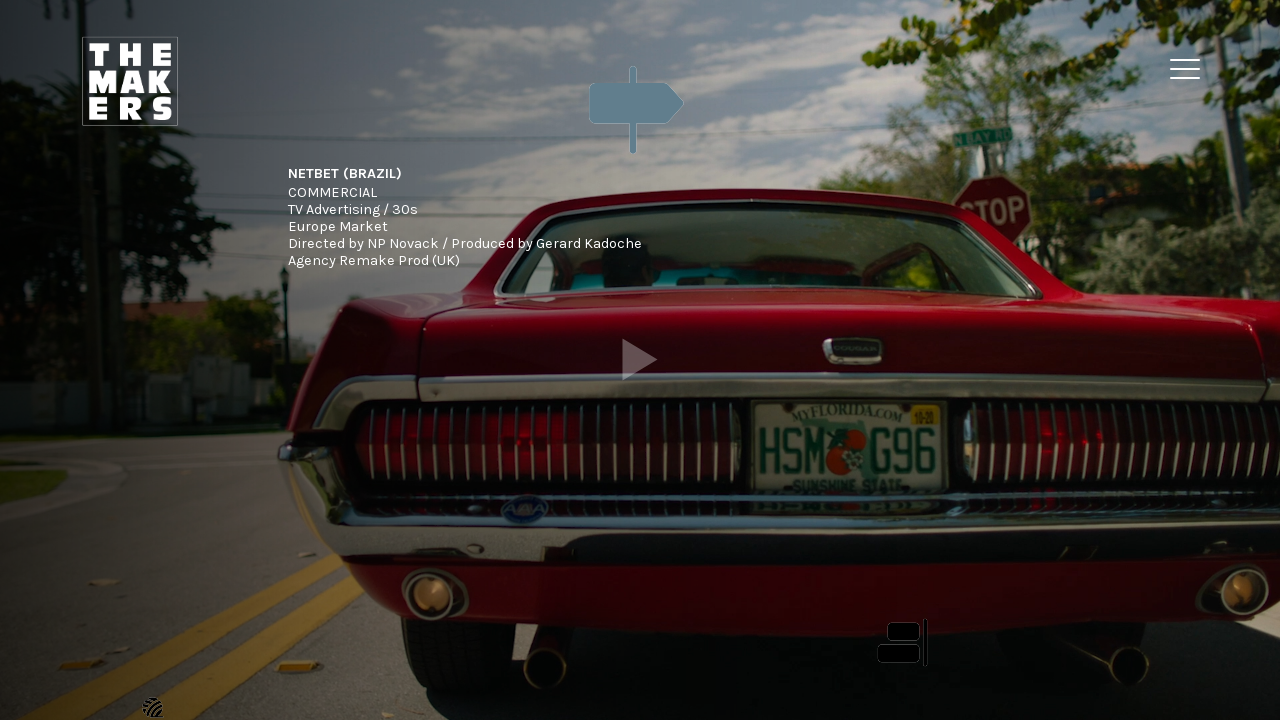  I want to click on access yarn or knitting-related content, so click(152, 707).